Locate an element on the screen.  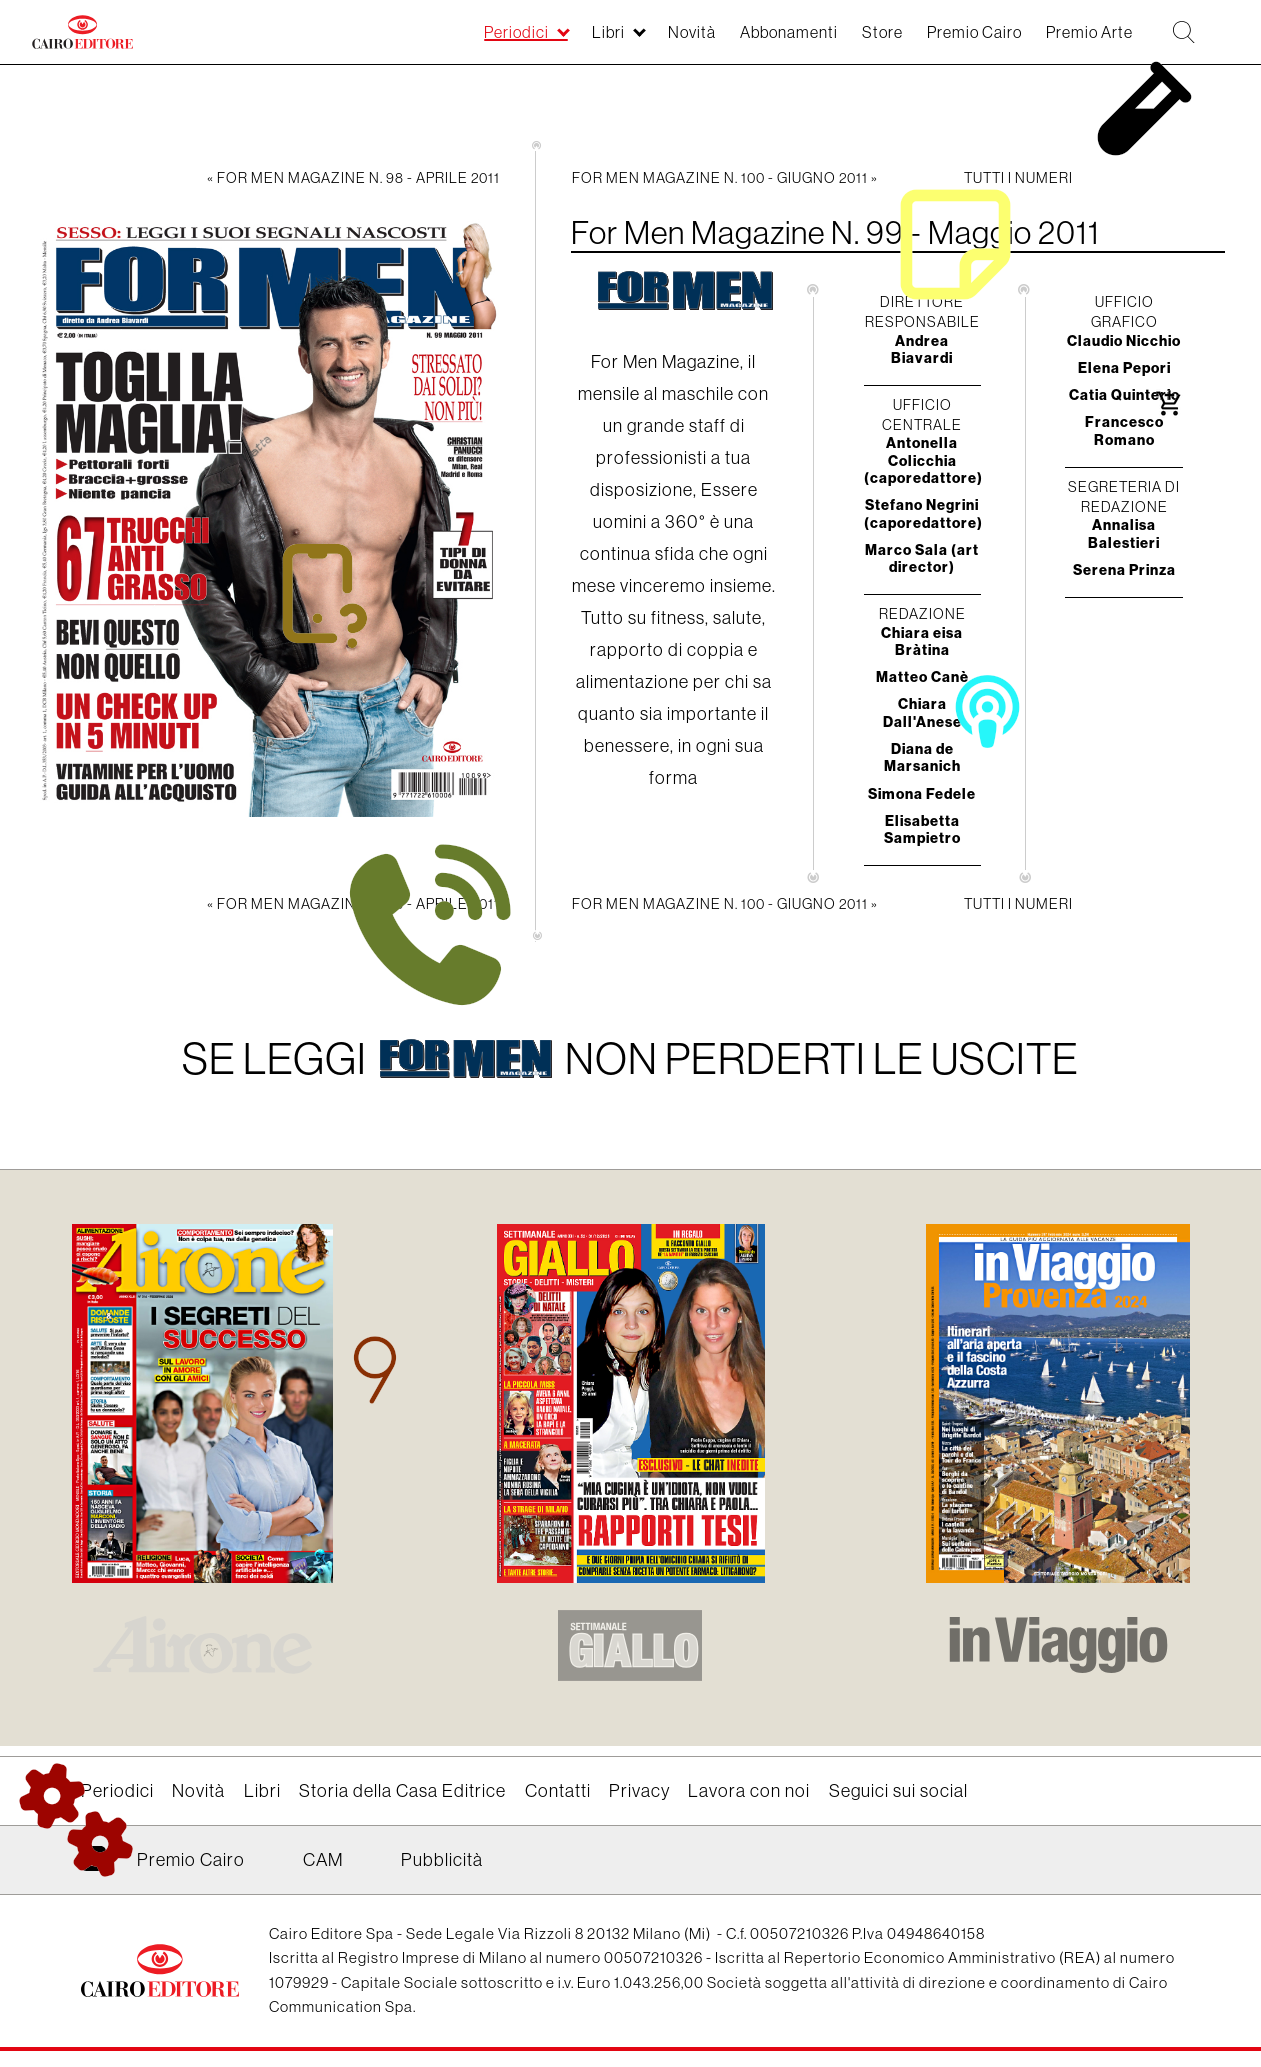
create a new note is located at coordinates (955, 244).